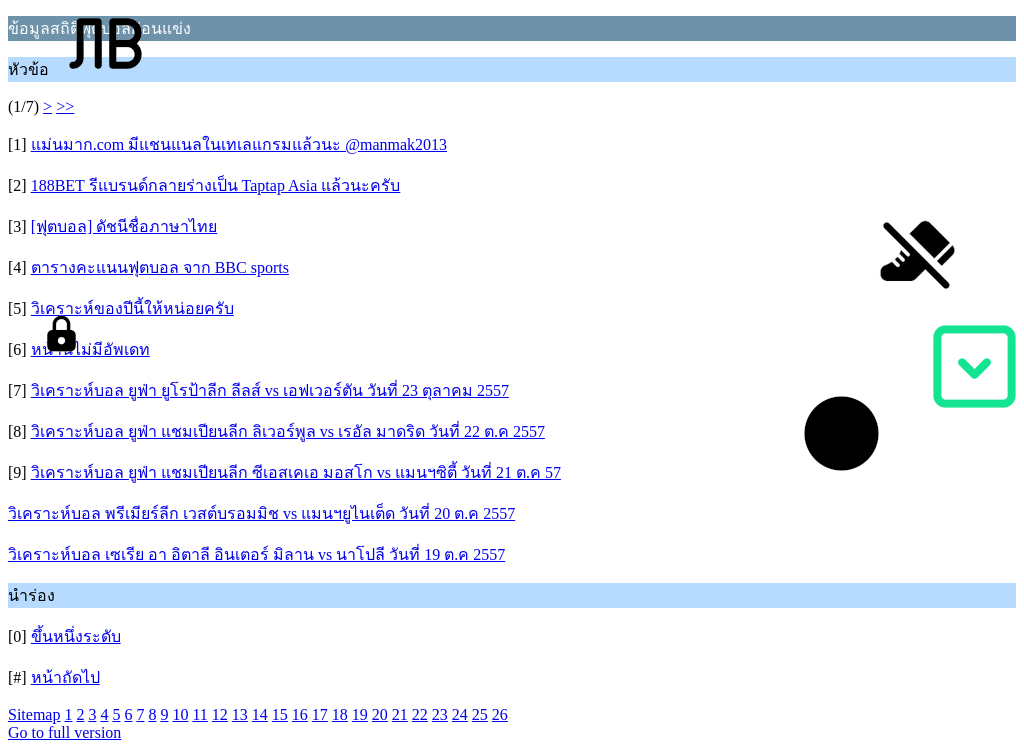  What do you see at coordinates (919, 253) in the screenshot?
I see `indicates area where stepping is prohibited` at bounding box center [919, 253].